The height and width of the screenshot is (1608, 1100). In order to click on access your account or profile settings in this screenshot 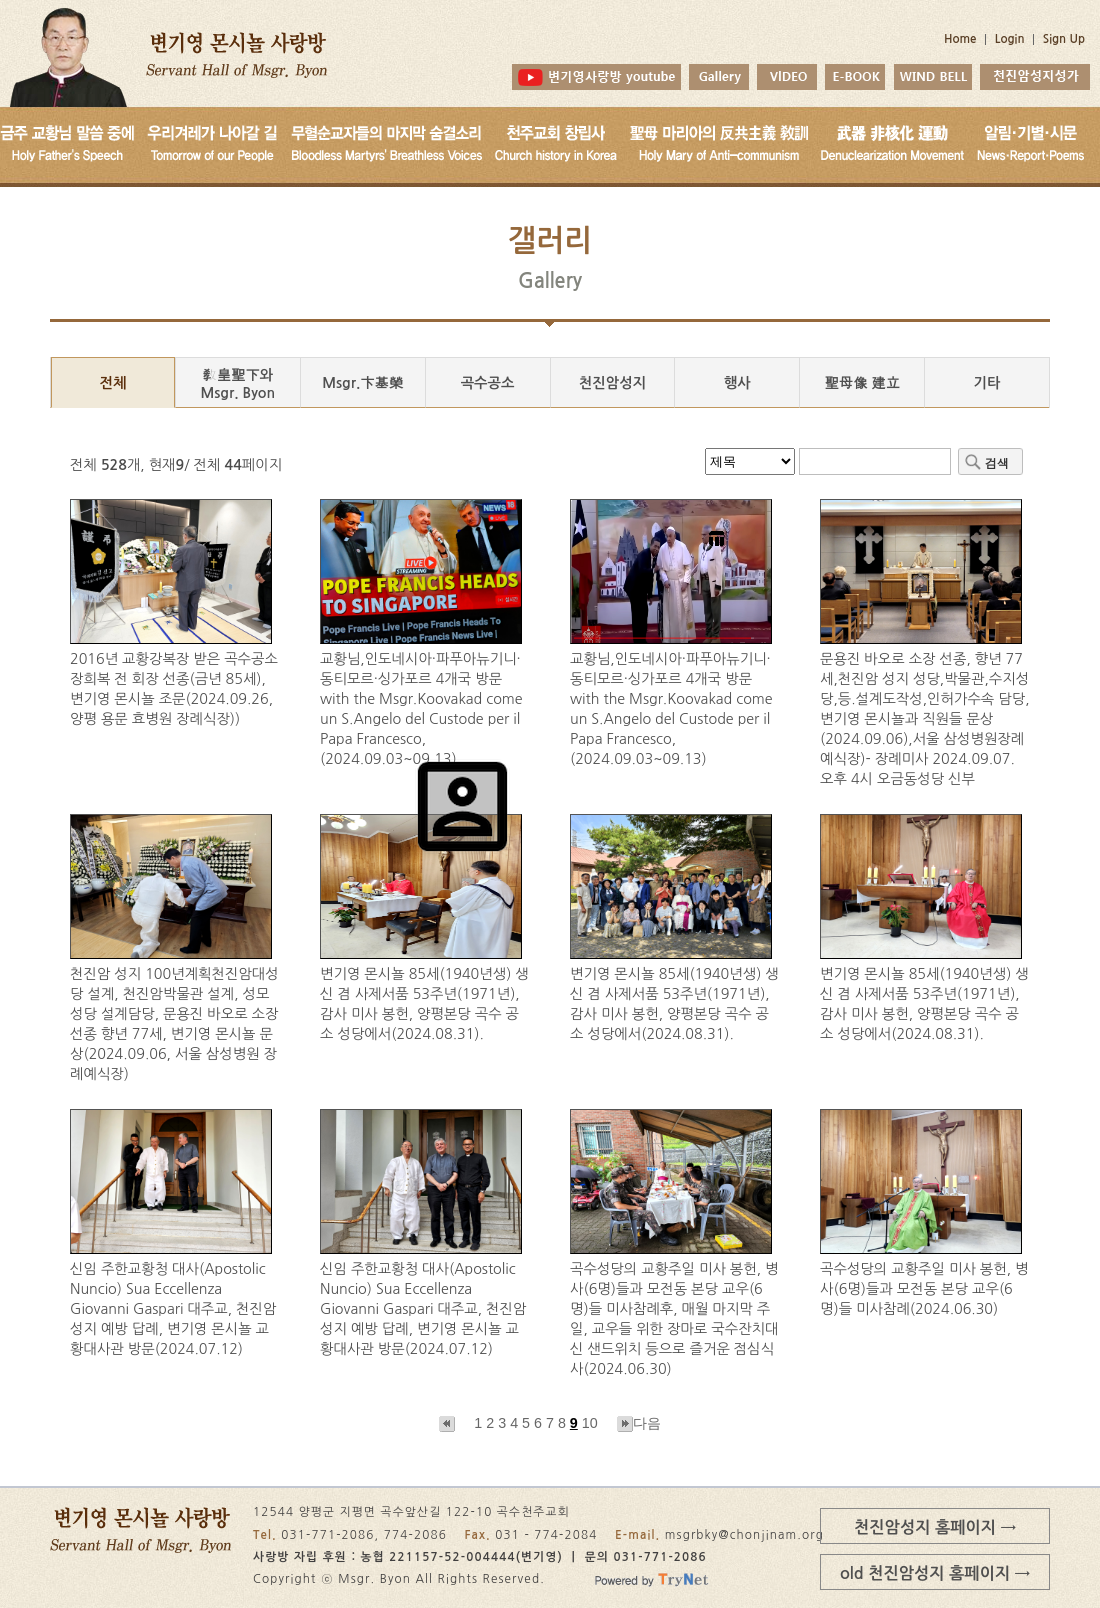, I will do `click(462, 806)`.